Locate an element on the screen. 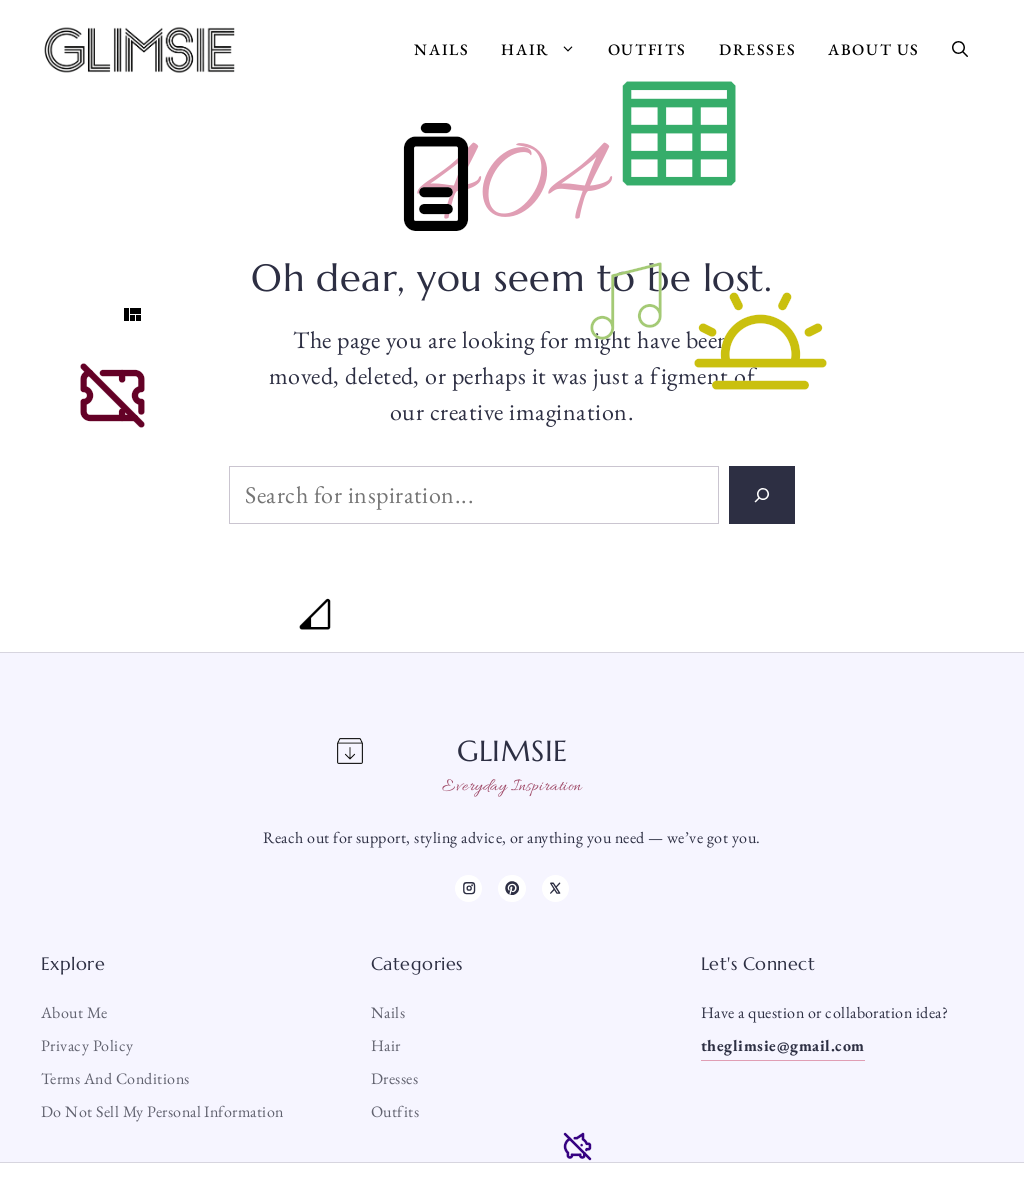 The height and width of the screenshot is (1199, 1024). toggle sunrise or sunset display mode is located at coordinates (760, 345).